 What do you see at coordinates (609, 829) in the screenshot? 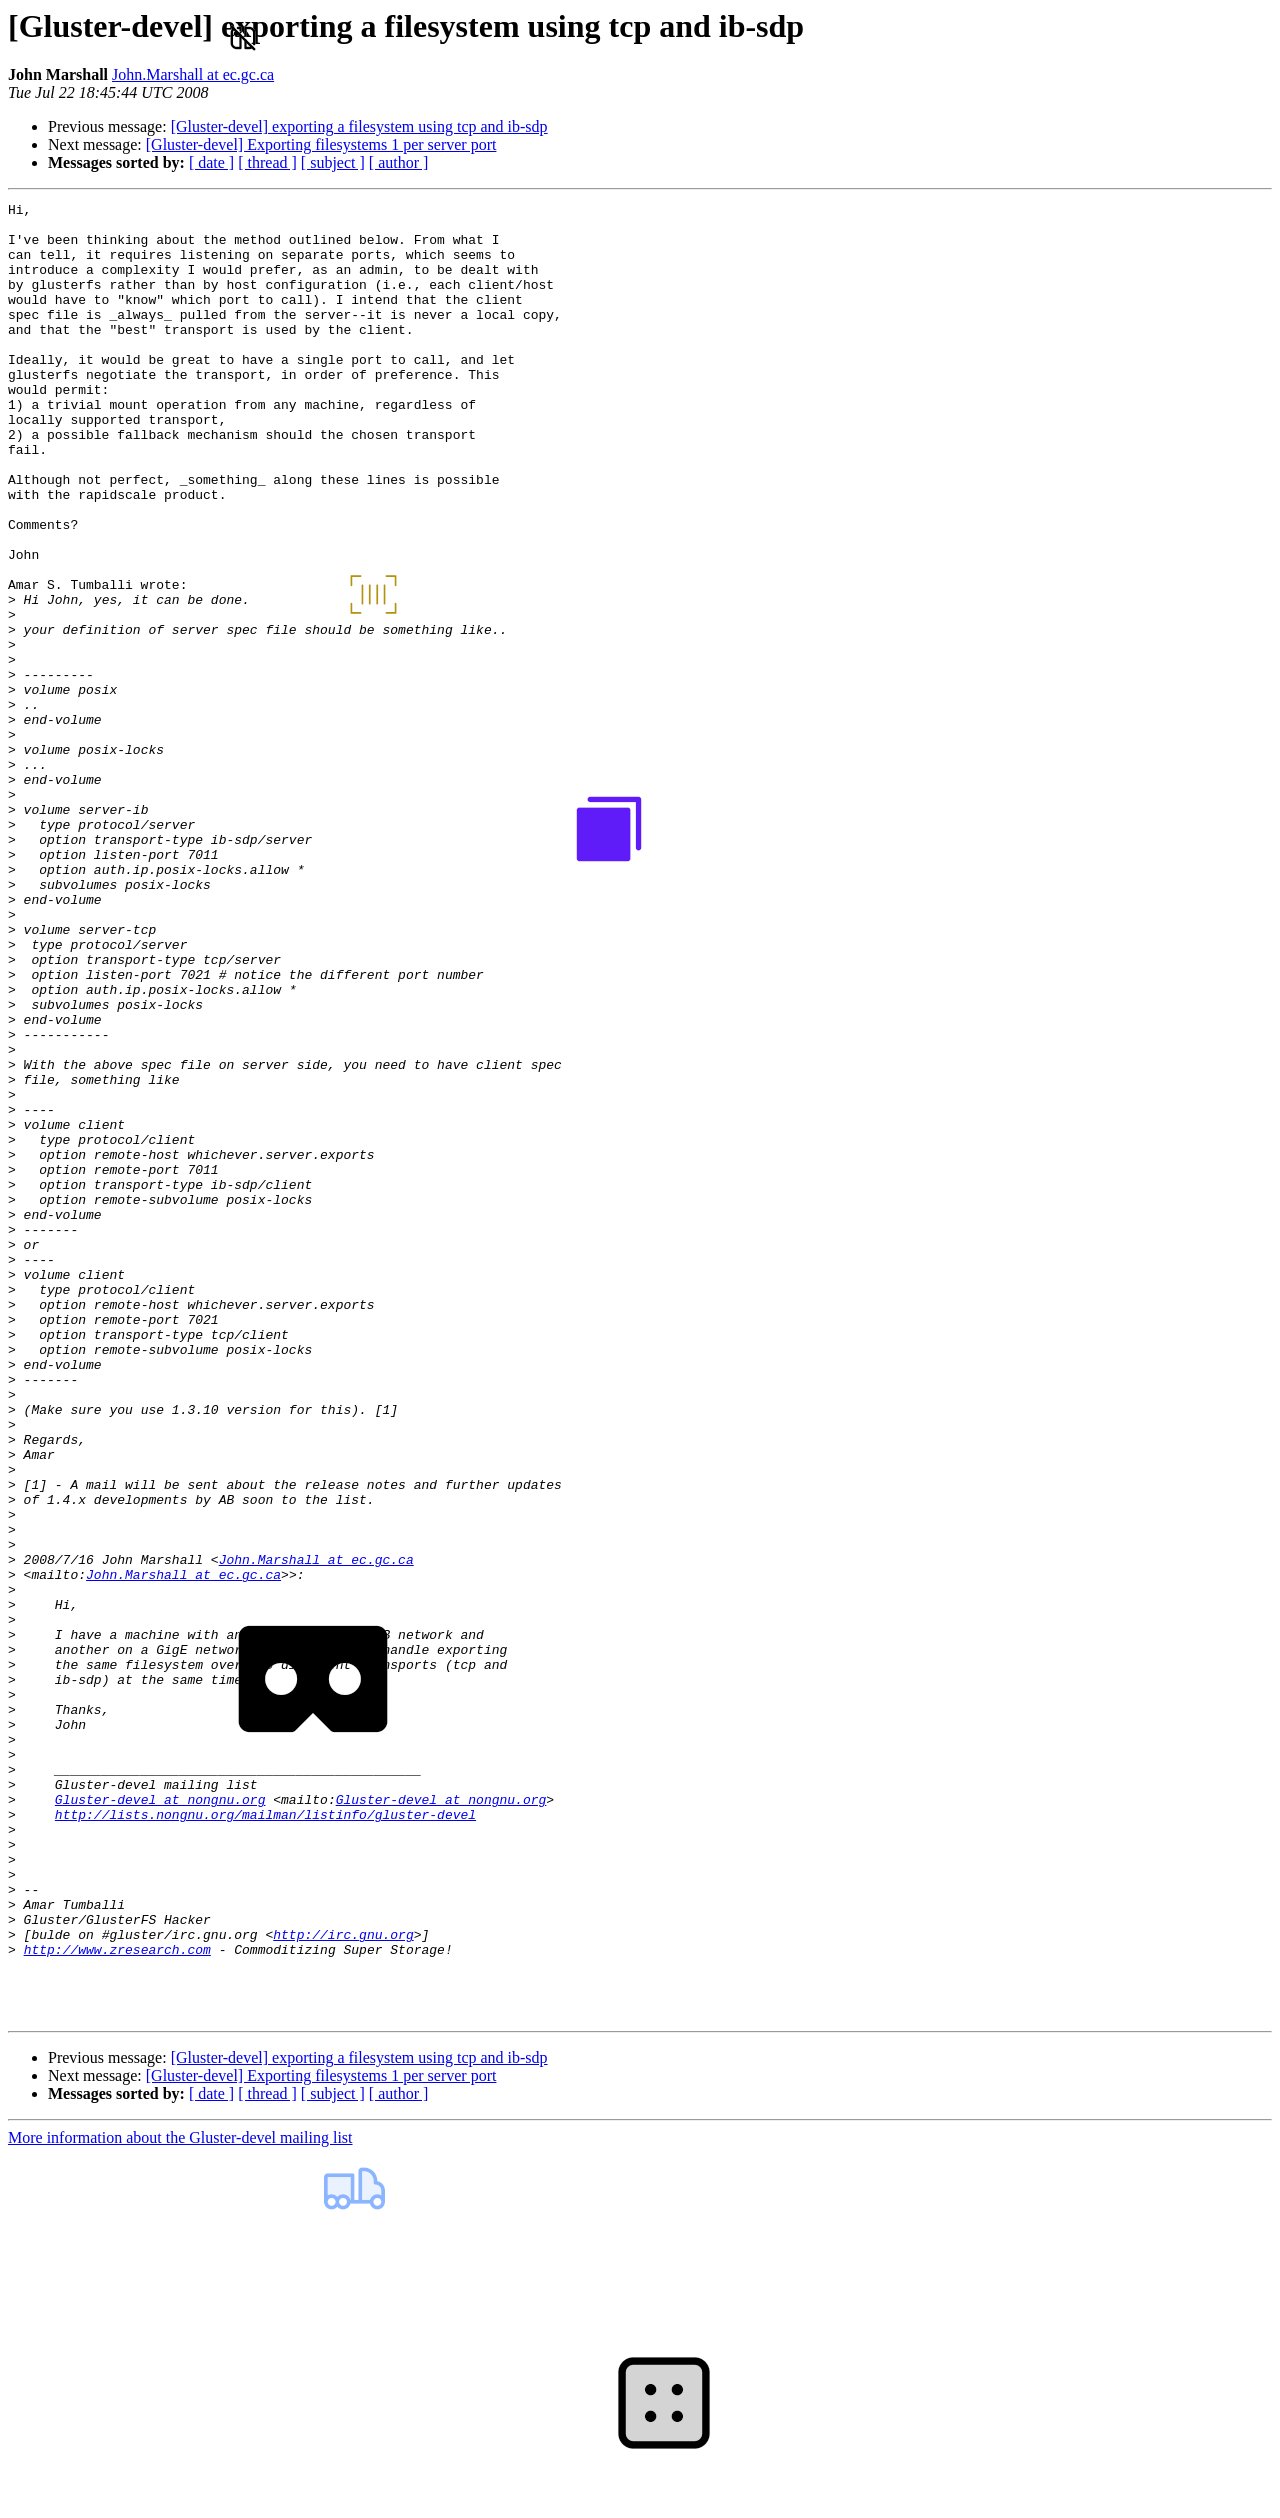
I see `copy to clipboard` at bounding box center [609, 829].